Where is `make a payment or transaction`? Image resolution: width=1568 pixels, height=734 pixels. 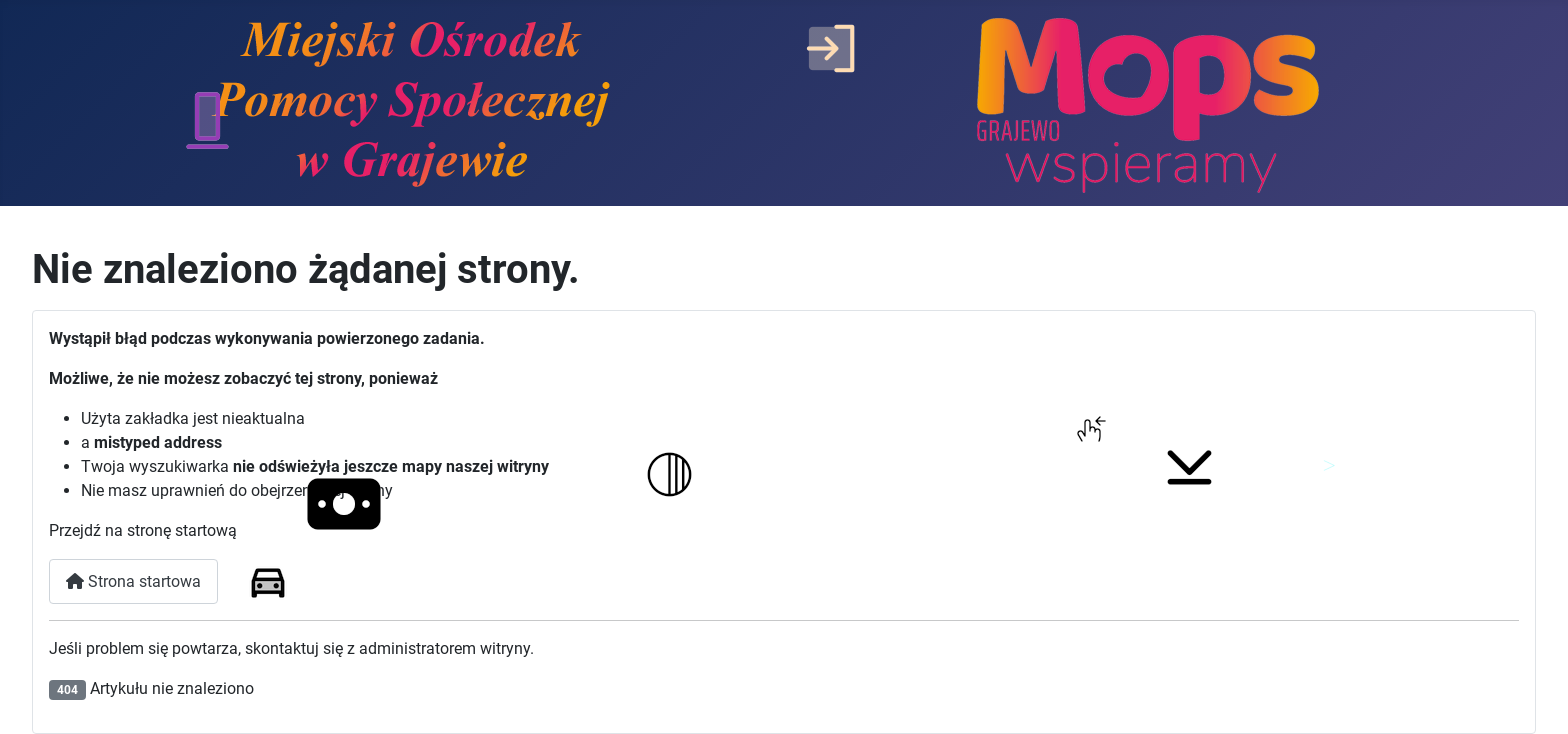 make a payment or transaction is located at coordinates (344, 504).